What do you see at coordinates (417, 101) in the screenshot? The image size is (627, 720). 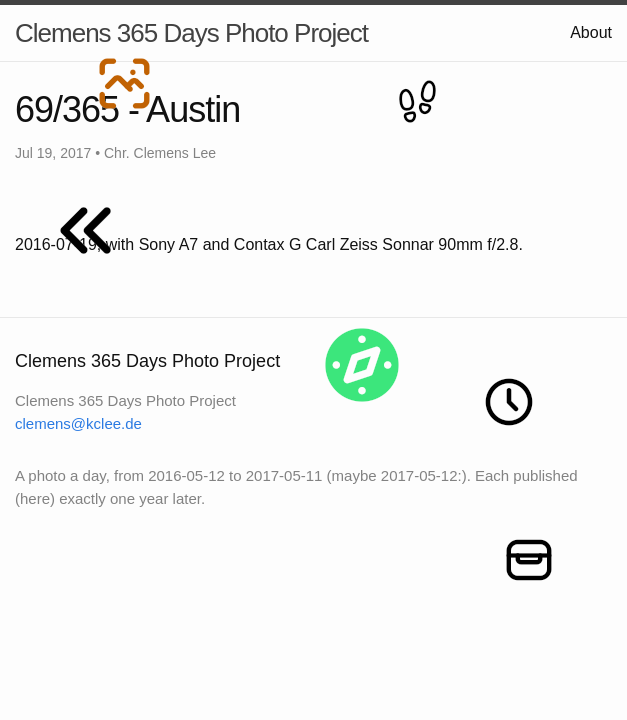 I see `track your steps or walking activity` at bounding box center [417, 101].